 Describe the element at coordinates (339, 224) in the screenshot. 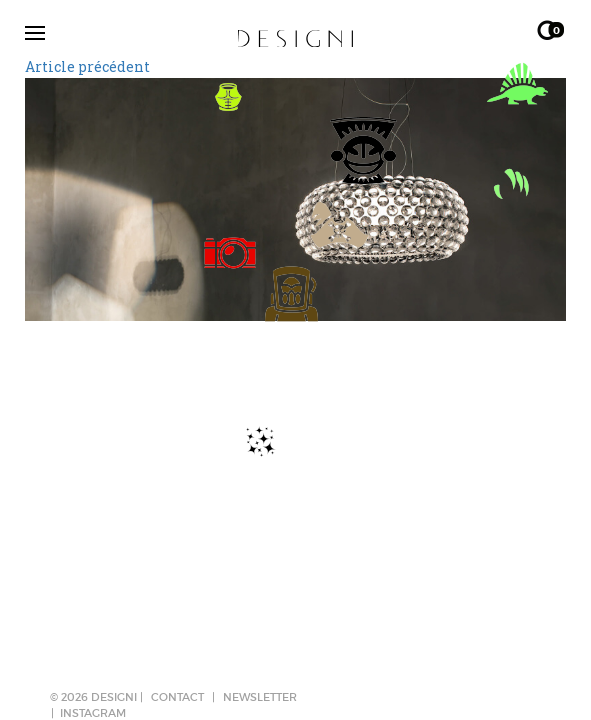

I see `select pirate character or theme` at that location.